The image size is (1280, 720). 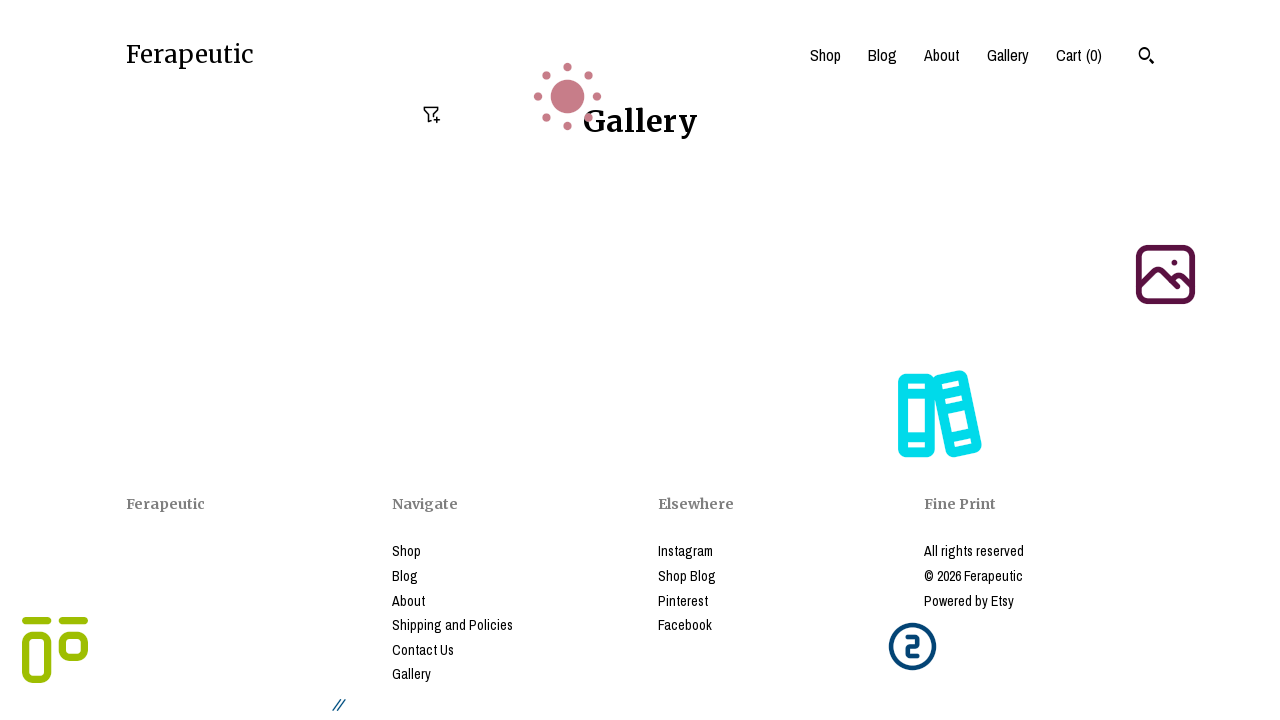 I want to click on view photos or images, so click(x=1165, y=274).